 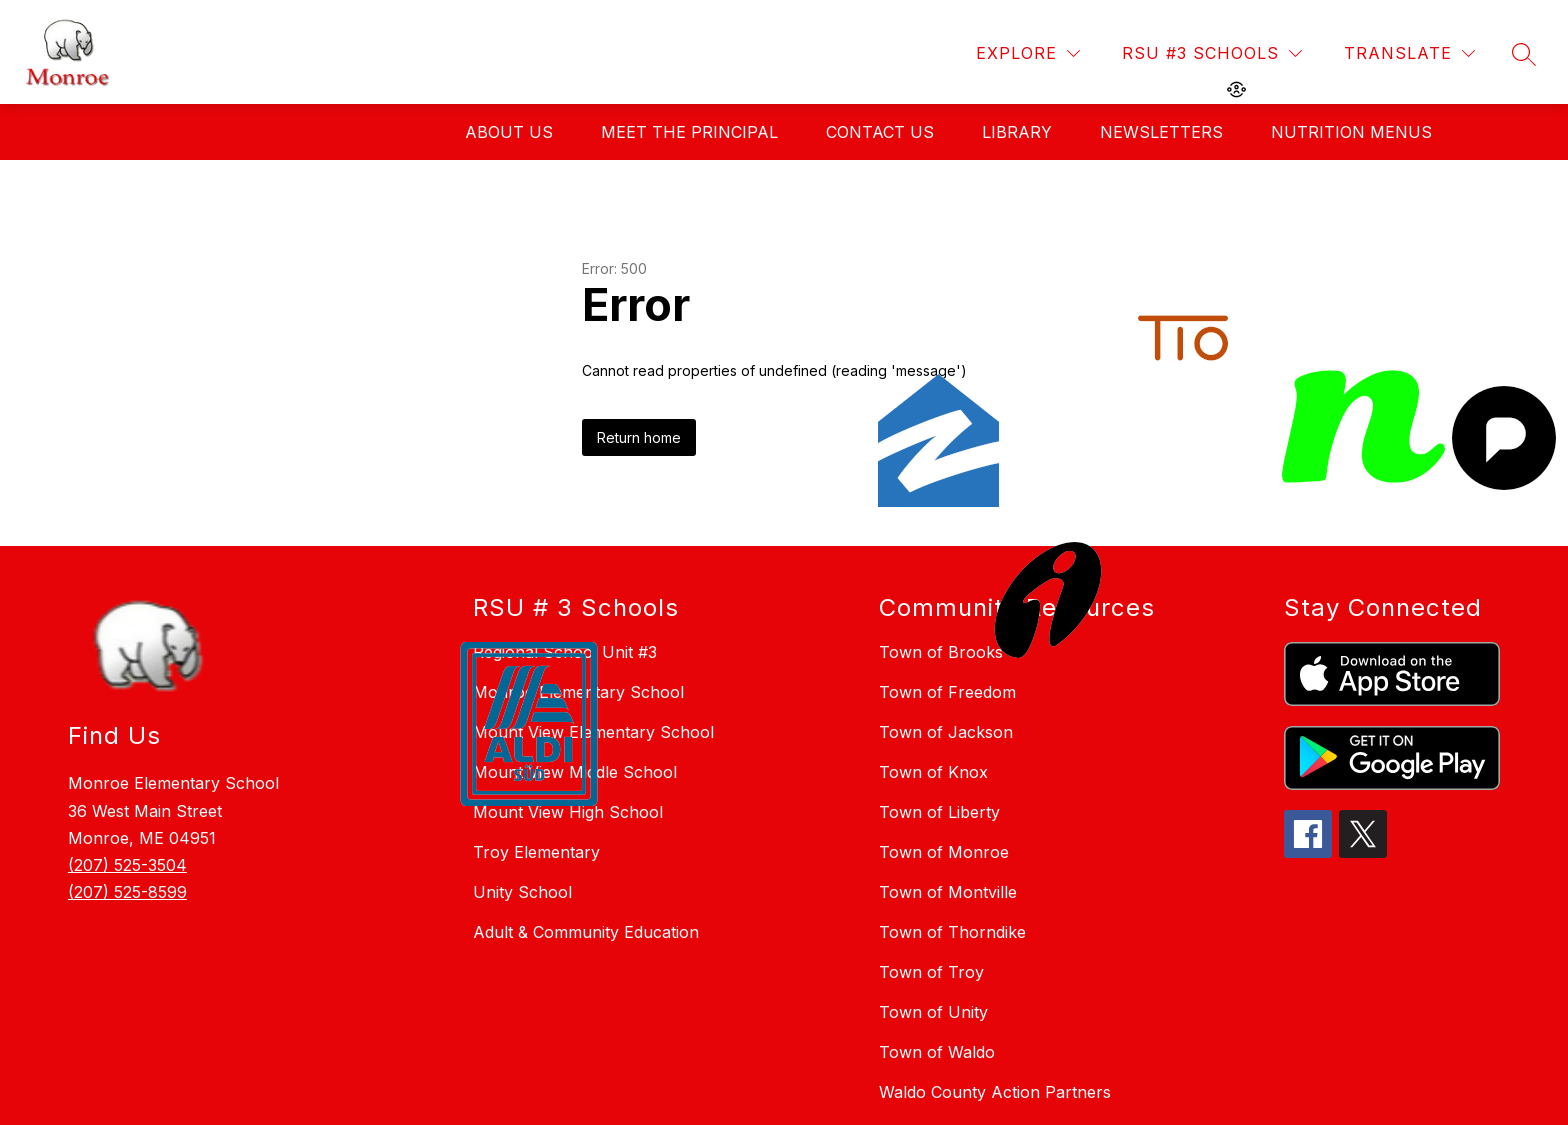 What do you see at coordinates (938, 440) in the screenshot?
I see `open the Zillow real estate app` at bounding box center [938, 440].